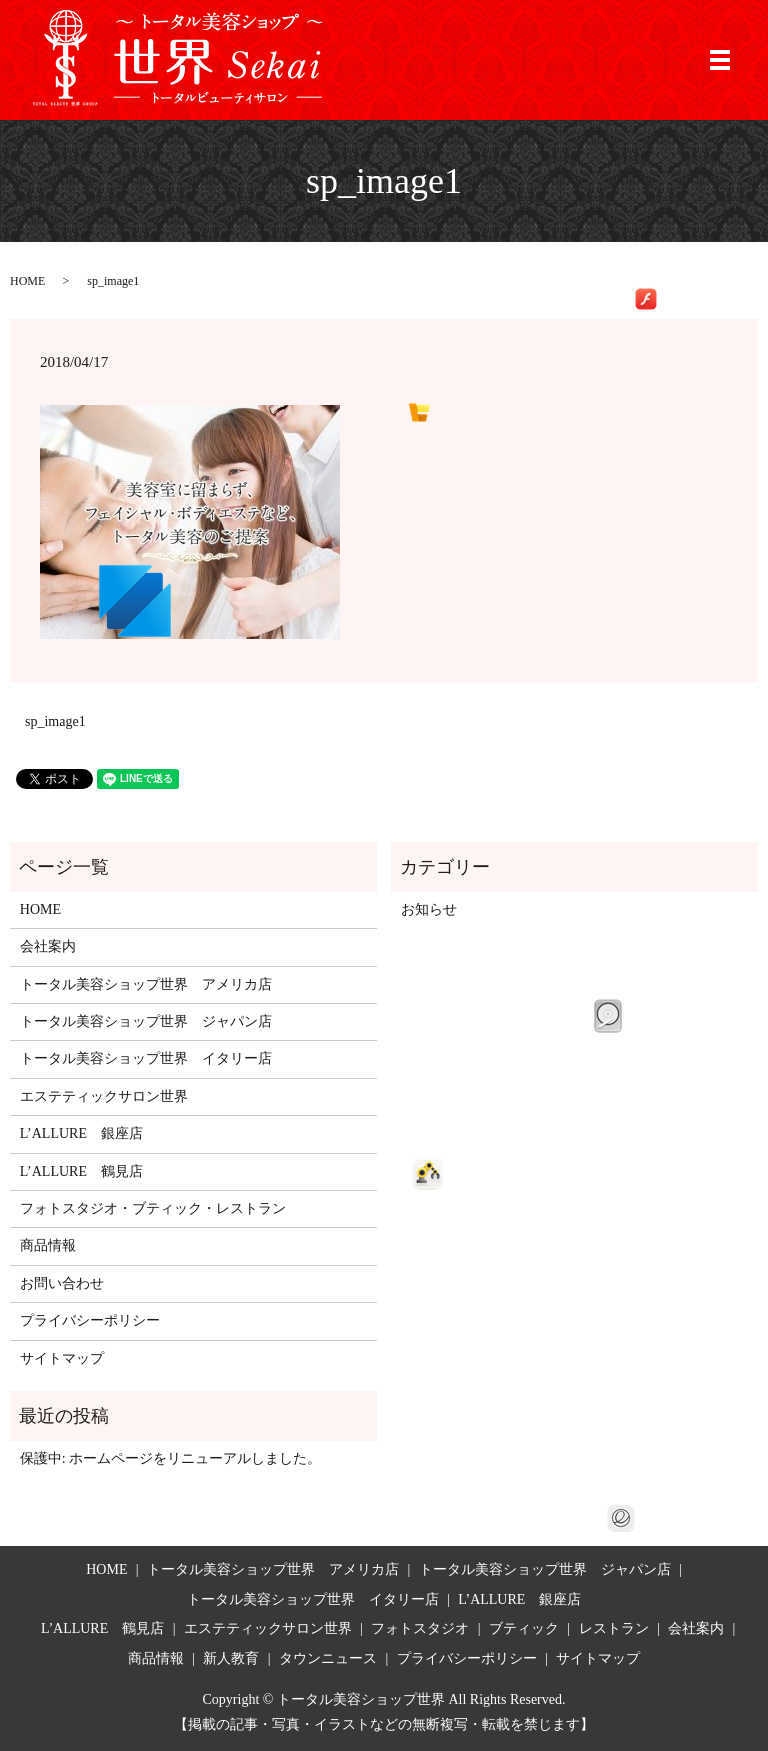 The image size is (768, 1751). What do you see at coordinates (419, 412) in the screenshot?
I see `open the commerce or shopping app` at bounding box center [419, 412].